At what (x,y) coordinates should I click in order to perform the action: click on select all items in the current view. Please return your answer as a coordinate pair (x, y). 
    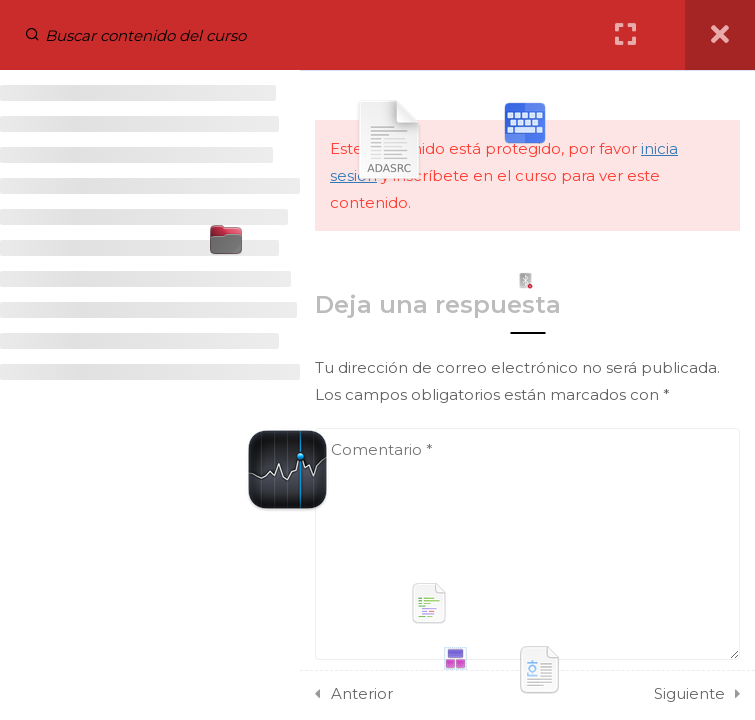
    Looking at the image, I should click on (455, 658).